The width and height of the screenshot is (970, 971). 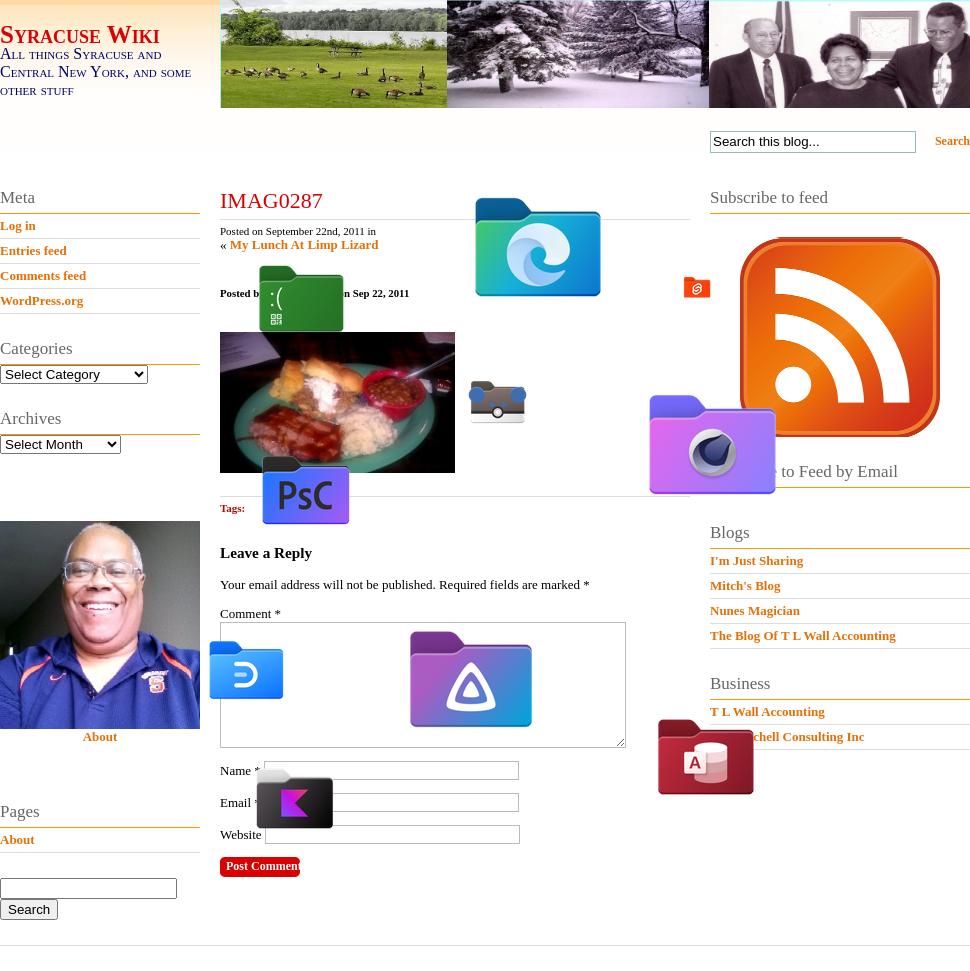 I want to click on open jellyfin media server folder, so click(x=470, y=682).